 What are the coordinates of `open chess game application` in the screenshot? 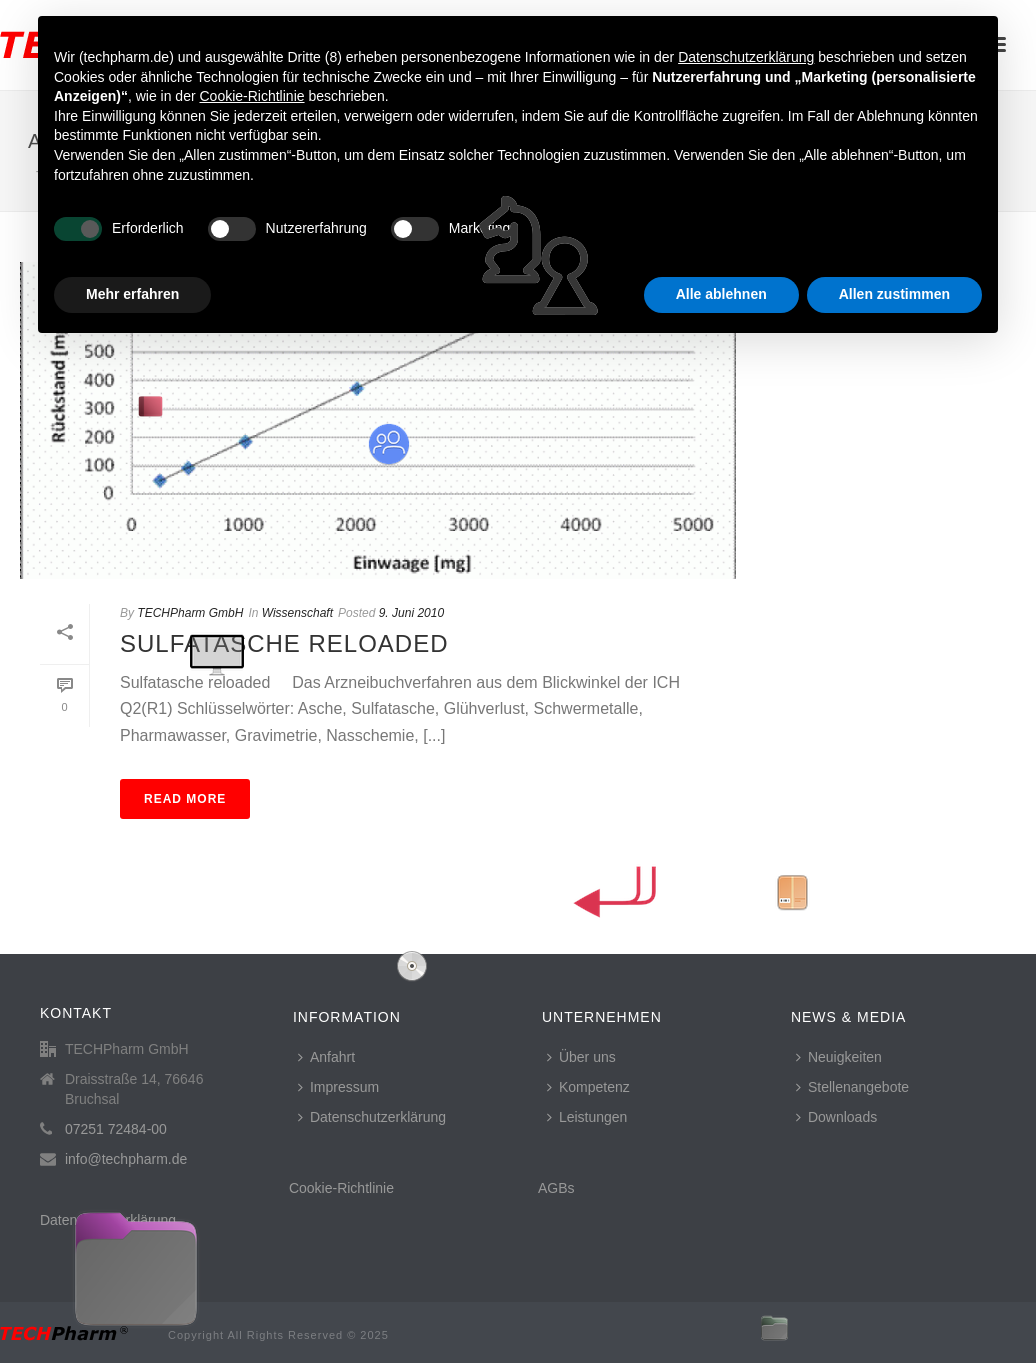 It's located at (538, 255).